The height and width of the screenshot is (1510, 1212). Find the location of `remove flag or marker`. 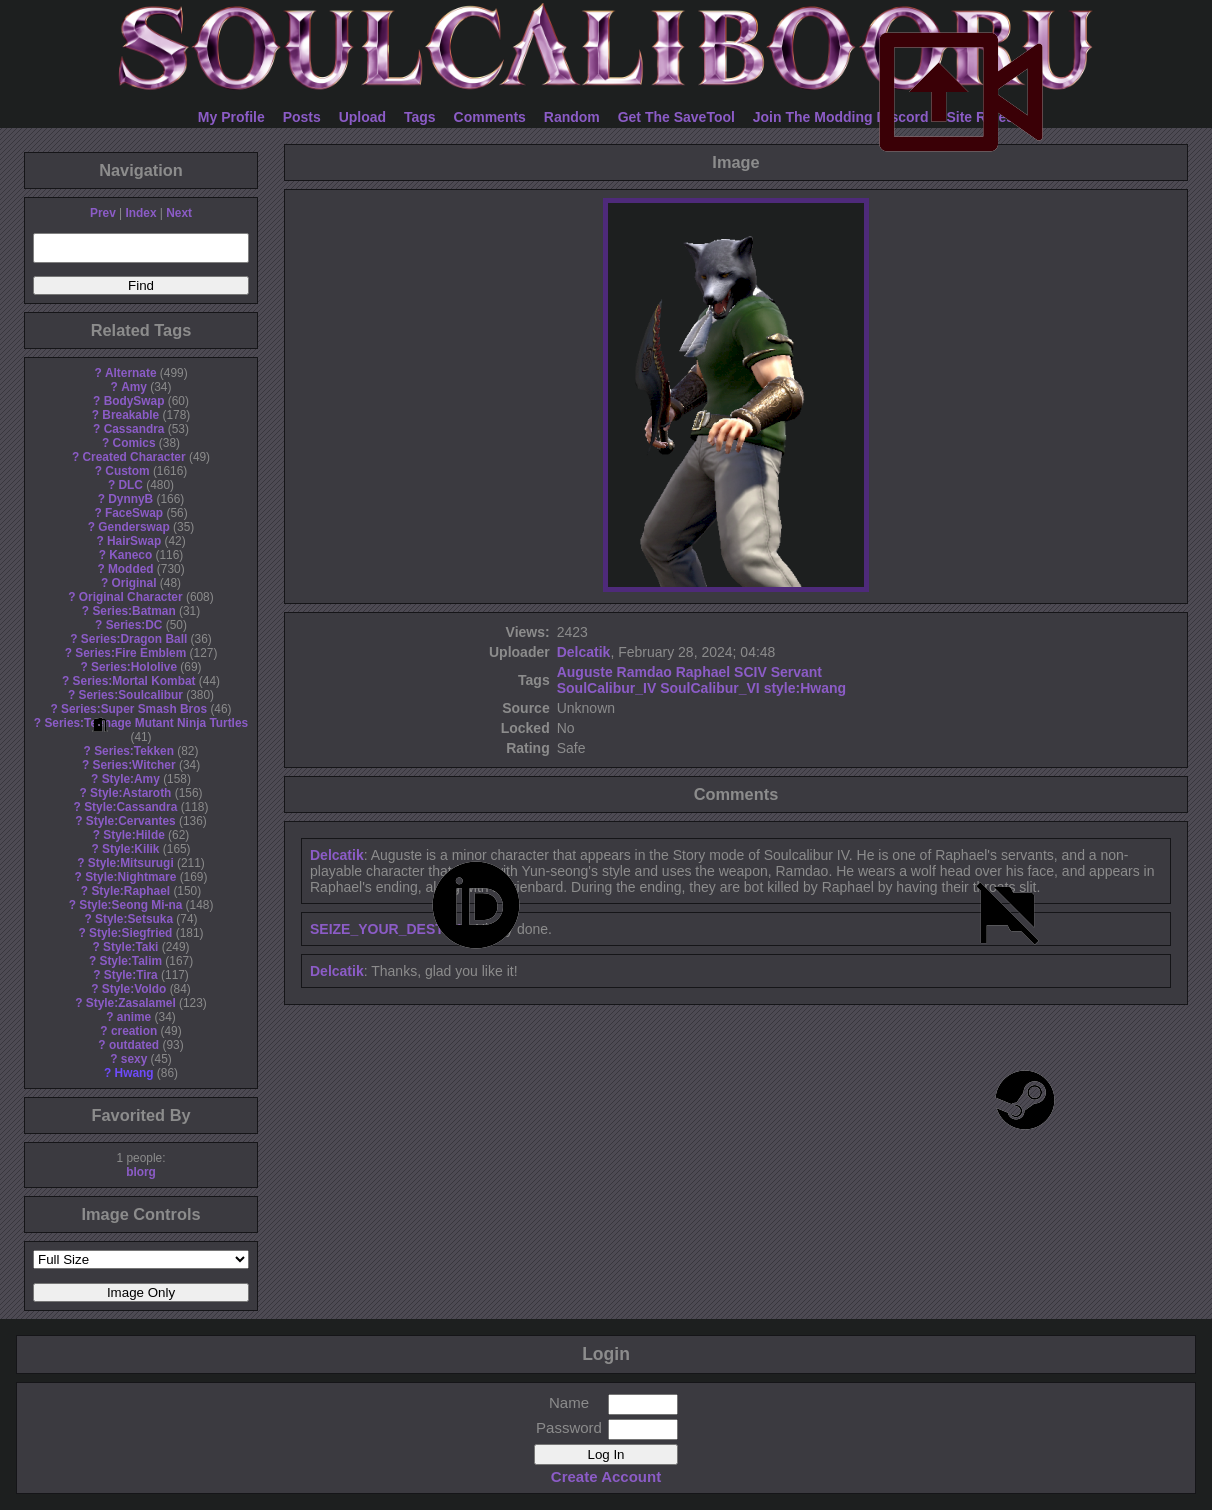

remove flag or marker is located at coordinates (1007, 913).